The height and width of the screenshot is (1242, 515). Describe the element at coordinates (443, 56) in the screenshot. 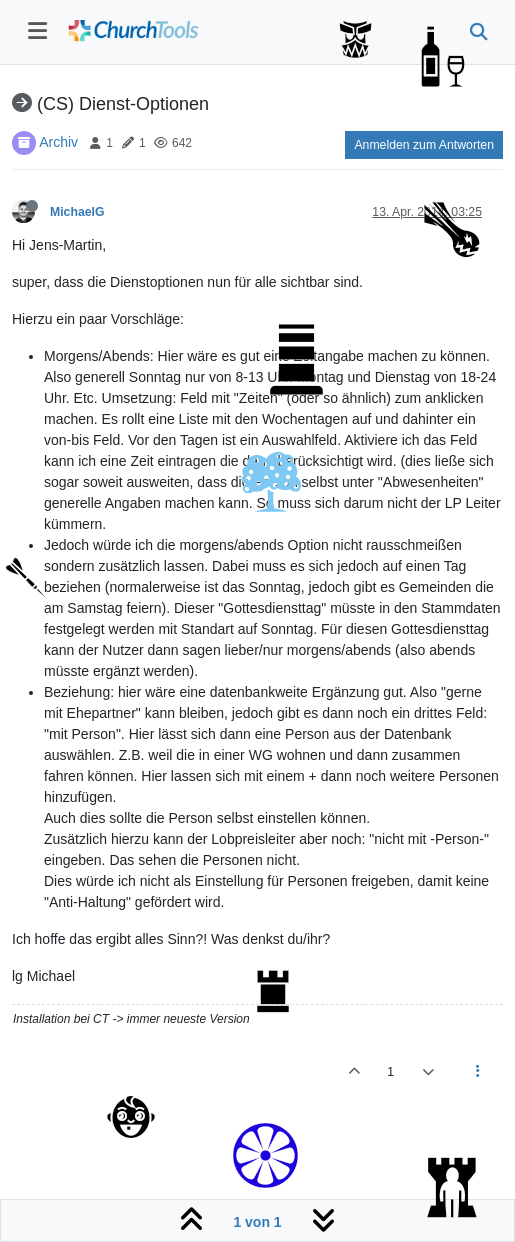

I see `browse wine selection or beverage menu` at that location.